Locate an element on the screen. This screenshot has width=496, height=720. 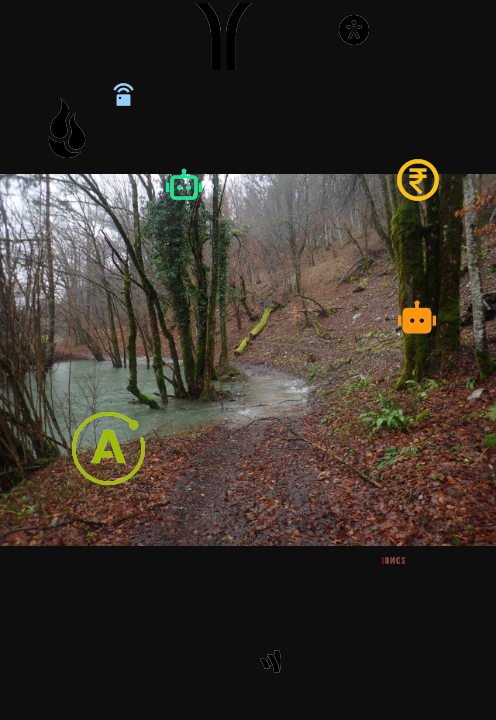
backblaze cloud backup service logo is located at coordinates (67, 128).